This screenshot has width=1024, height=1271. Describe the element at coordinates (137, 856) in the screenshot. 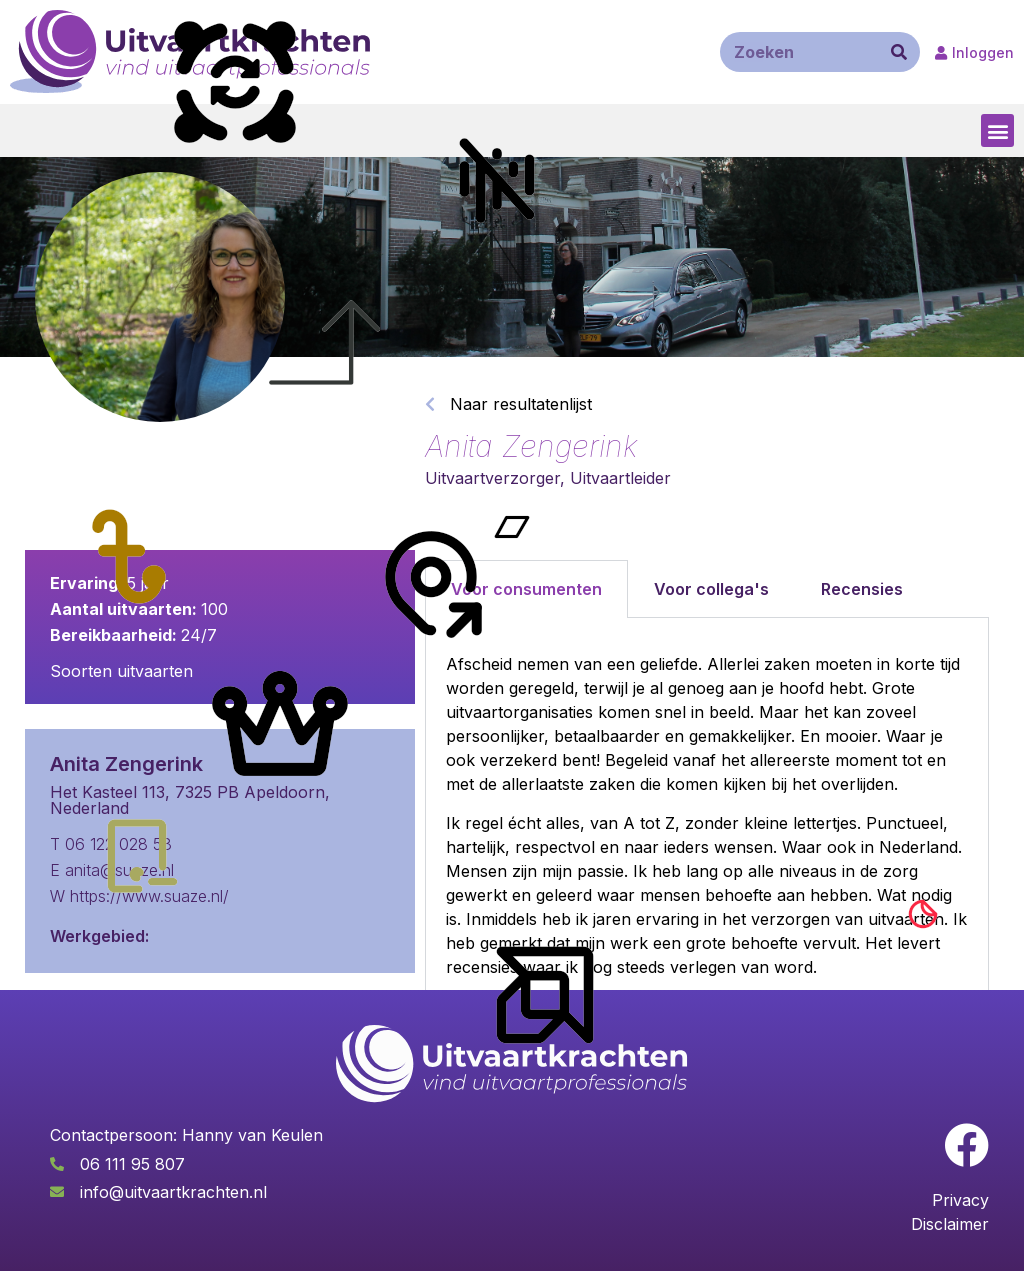

I see `remove a tablet device` at that location.